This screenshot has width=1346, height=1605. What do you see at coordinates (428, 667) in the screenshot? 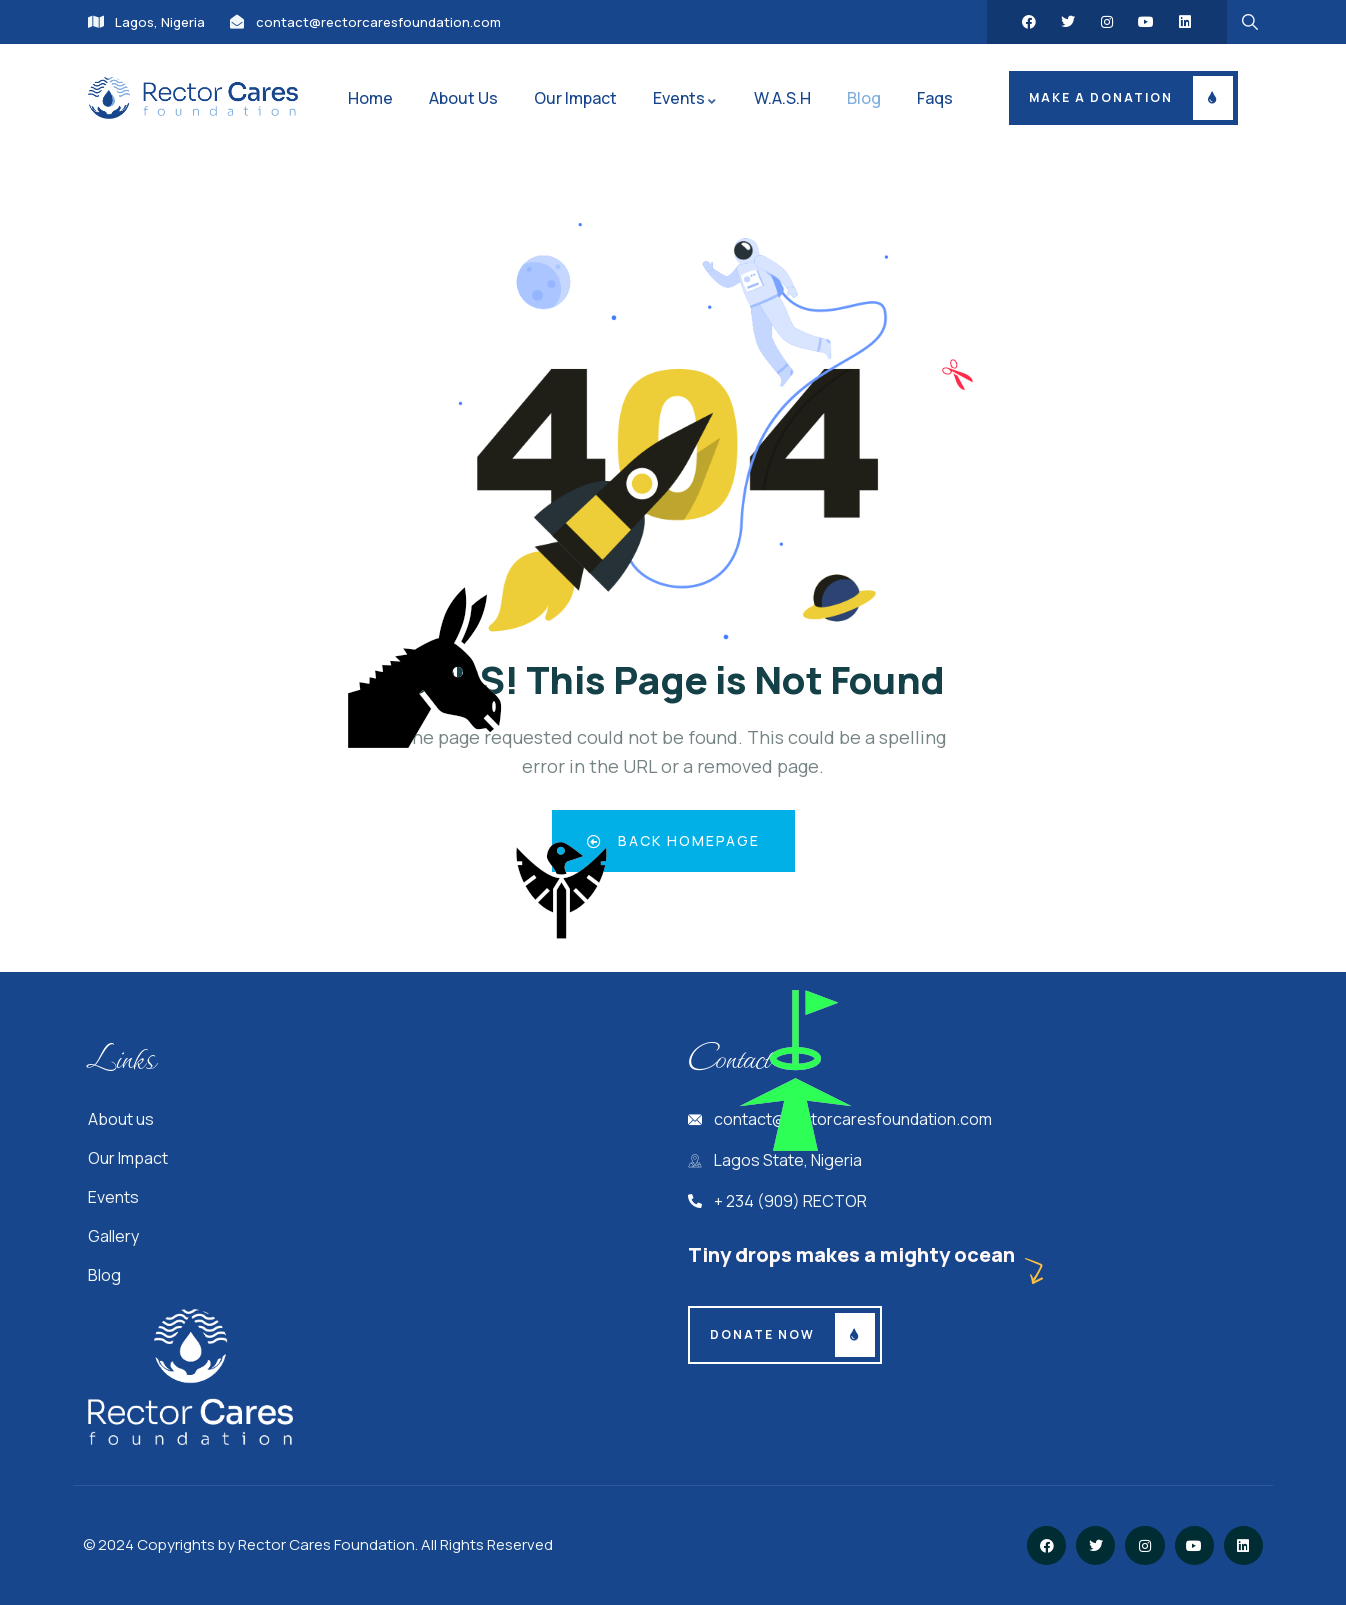
I see `represents a donkey character or unit in a game` at bounding box center [428, 667].